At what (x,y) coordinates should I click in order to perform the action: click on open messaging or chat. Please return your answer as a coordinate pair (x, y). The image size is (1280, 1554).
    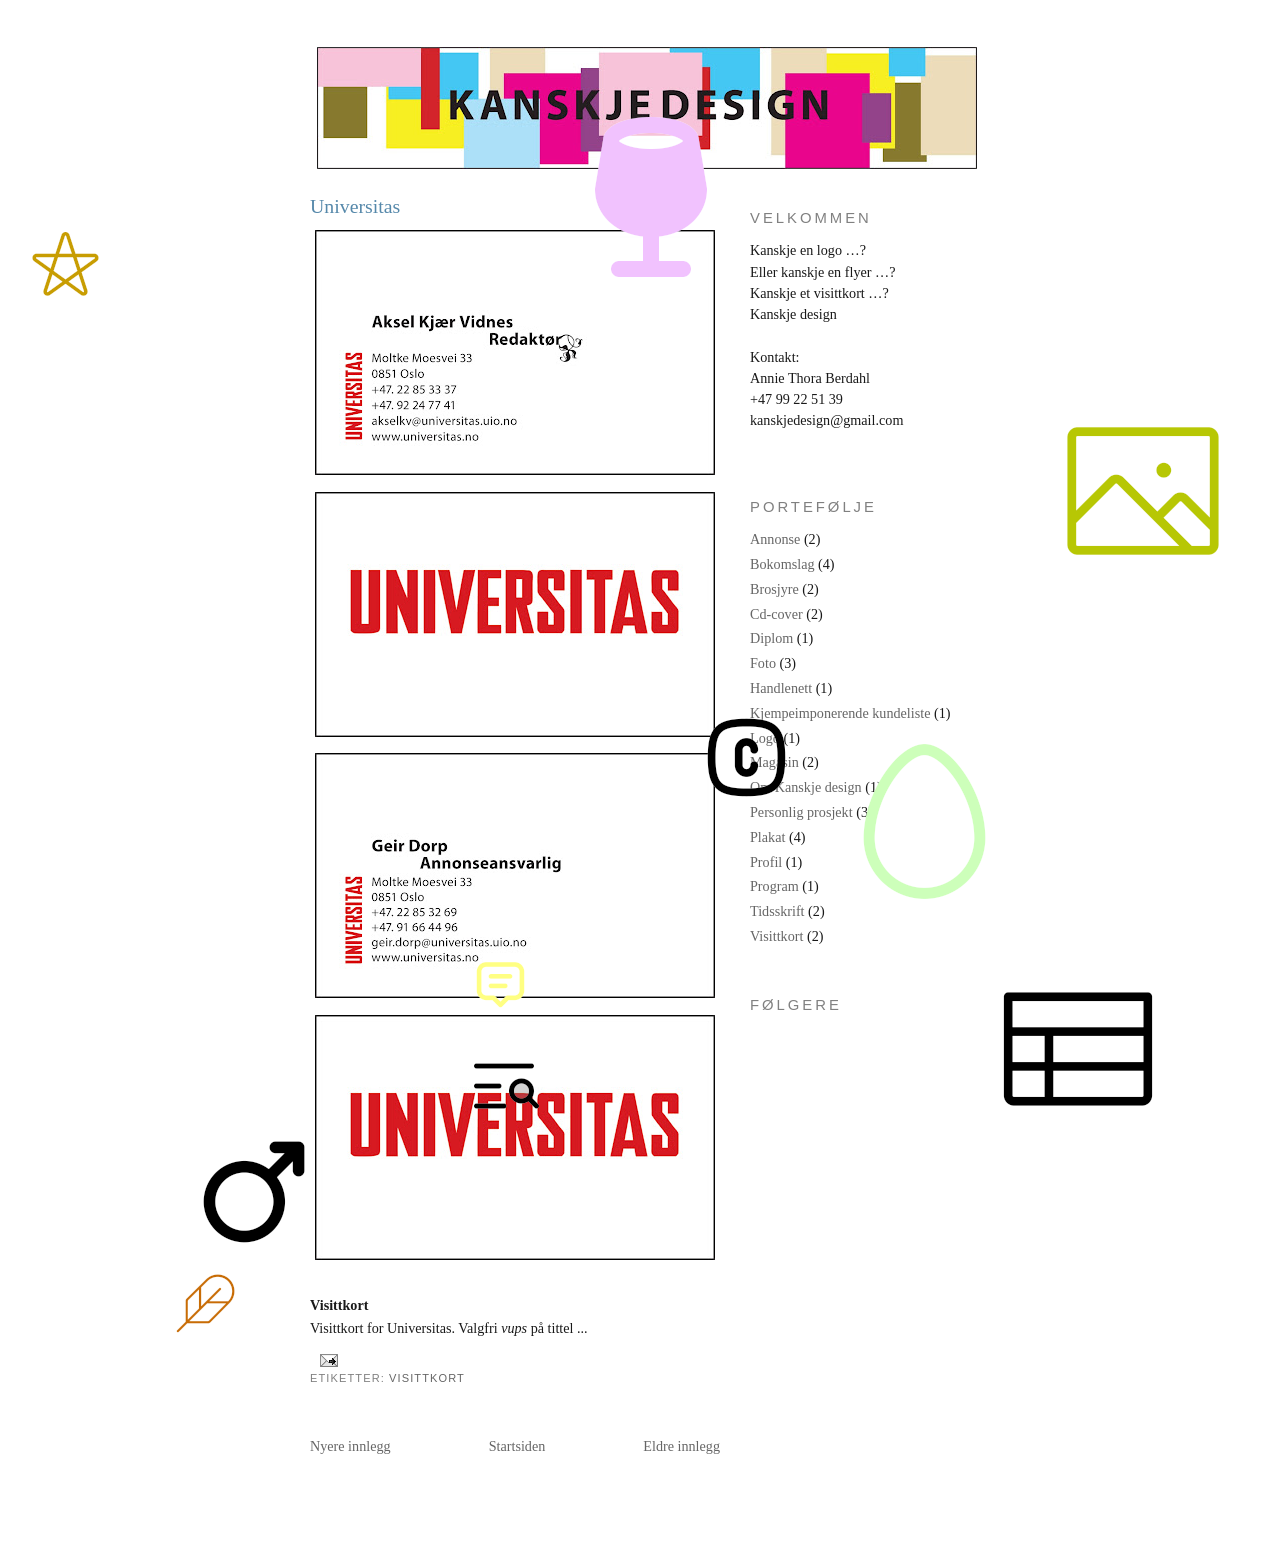
    Looking at the image, I should click on (500, 983).